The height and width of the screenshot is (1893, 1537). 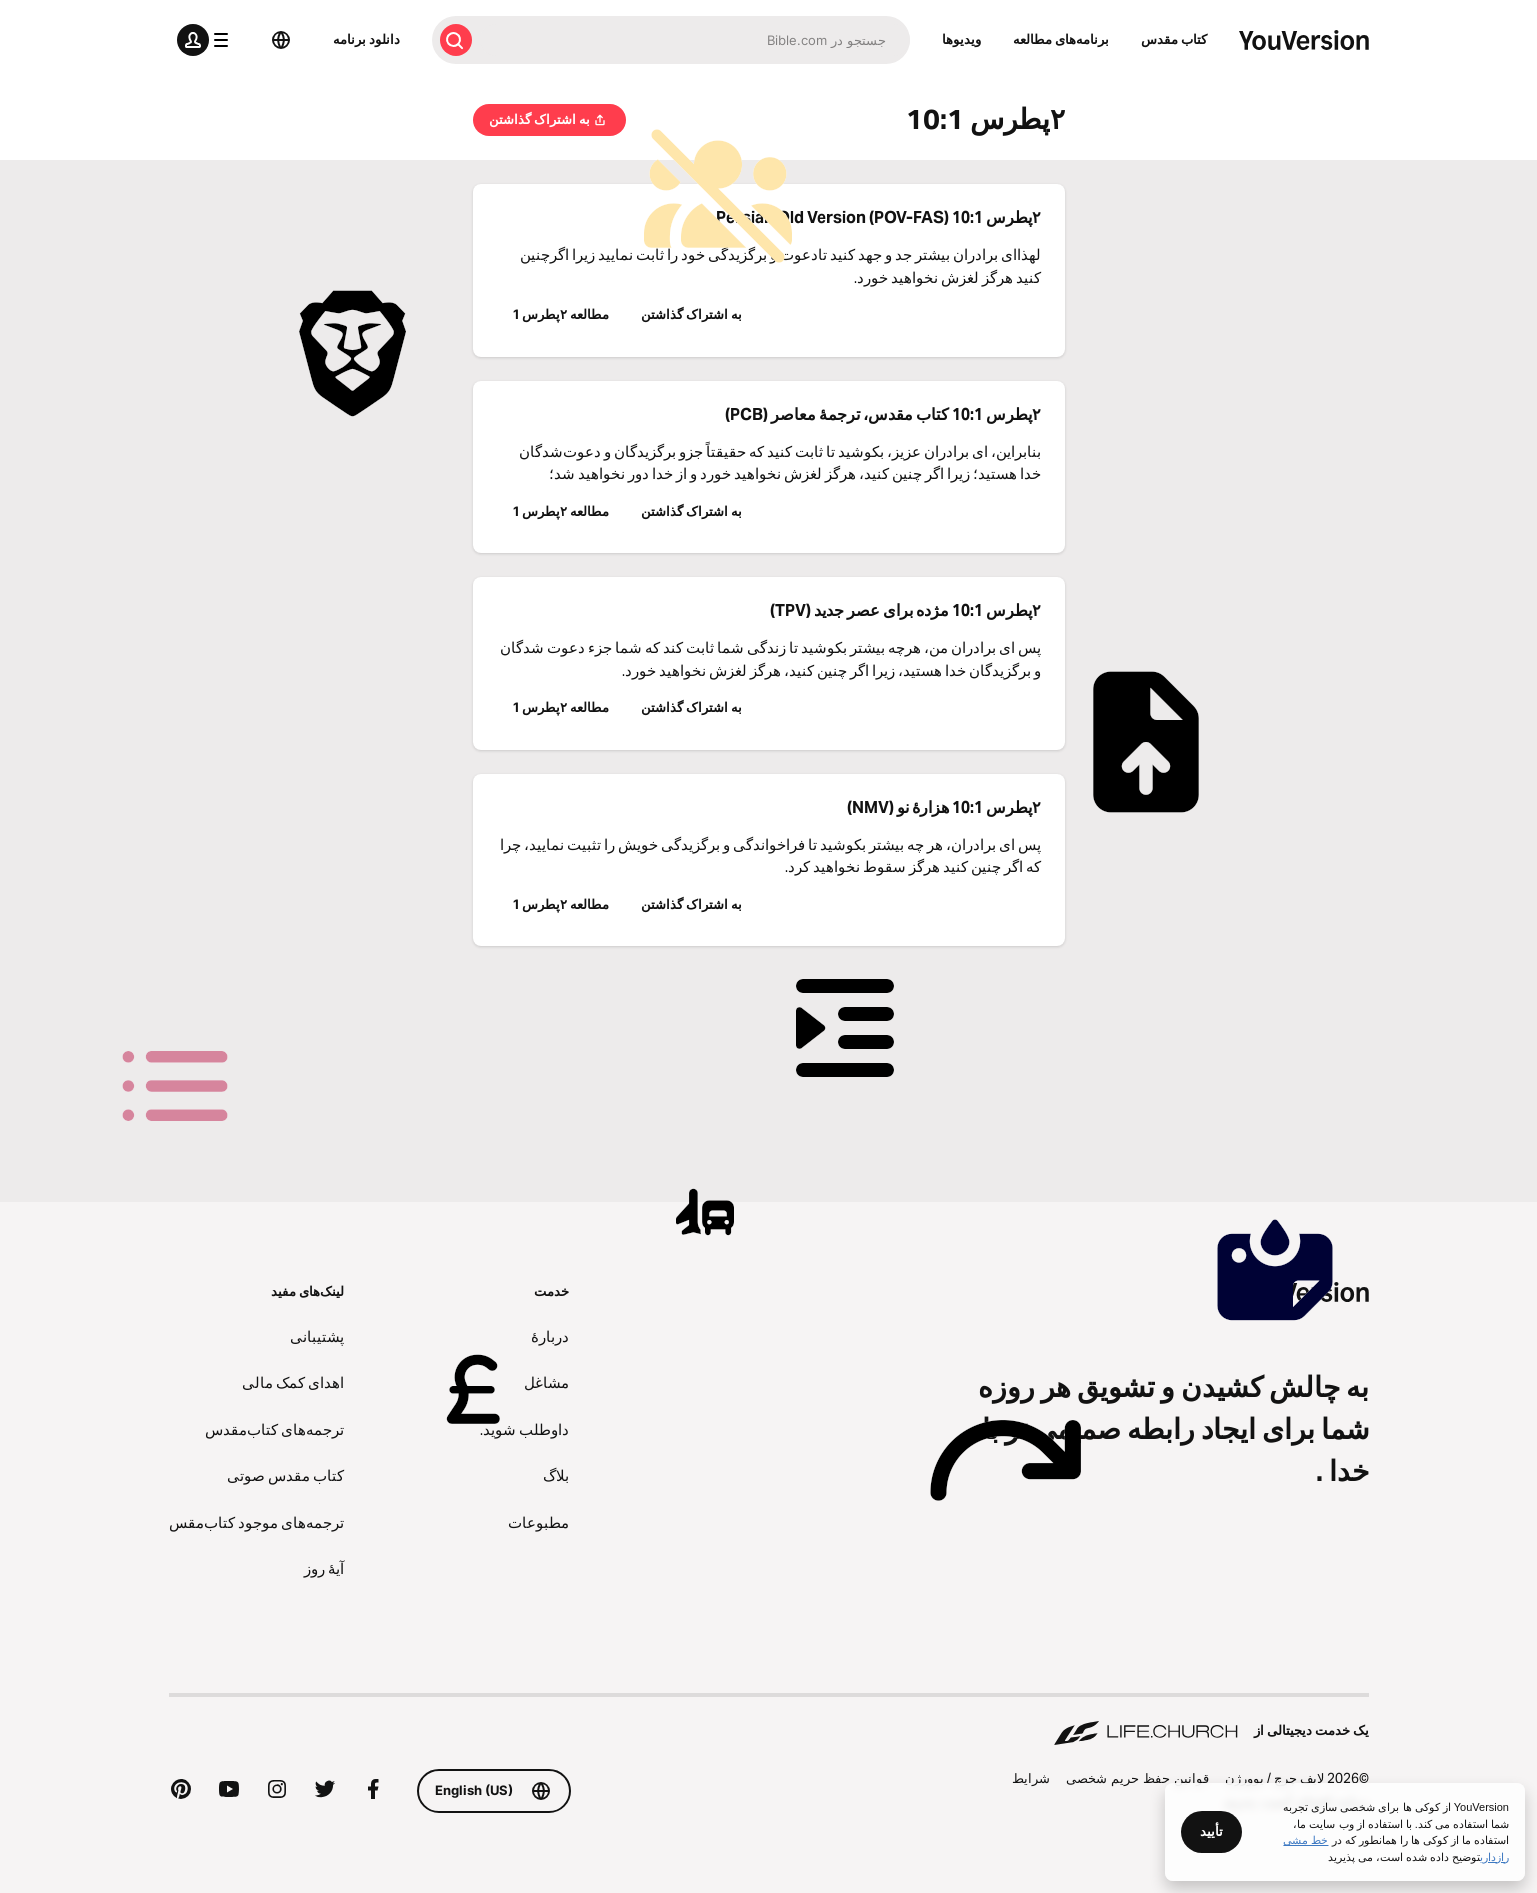 What do you see at coordinates (175, 1086) in the screenshot?
I see `view items in a list format` at bounding box center [175, 1086].